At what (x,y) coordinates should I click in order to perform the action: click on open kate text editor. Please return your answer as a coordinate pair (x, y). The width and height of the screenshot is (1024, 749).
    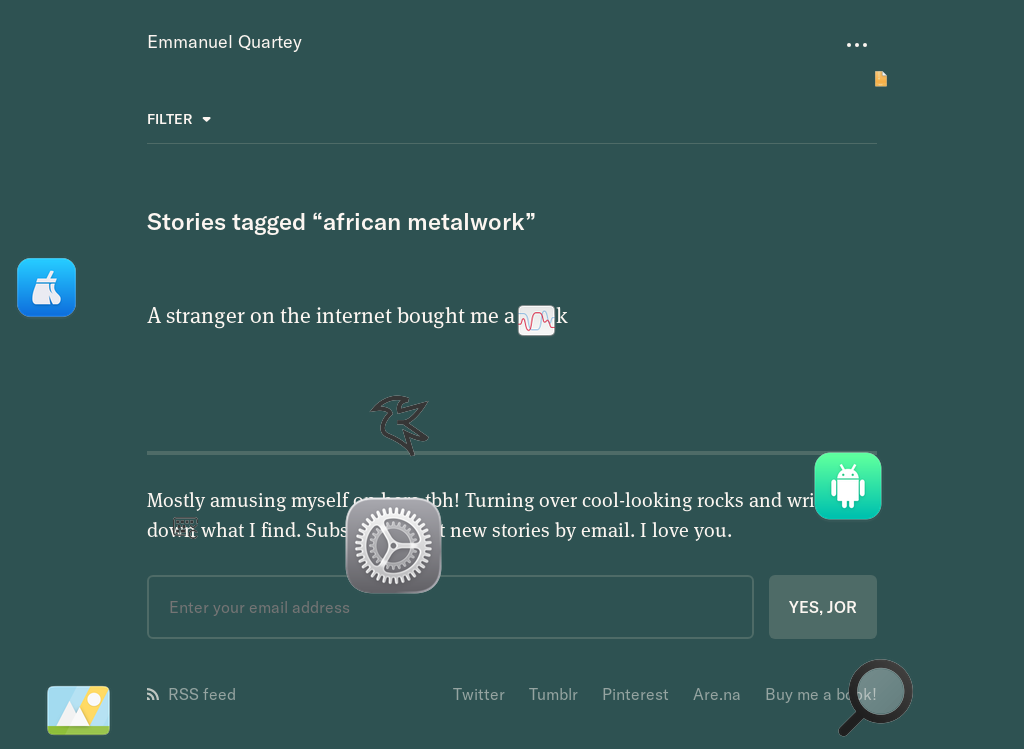
    Looking at the image, I should click on (401, 424).